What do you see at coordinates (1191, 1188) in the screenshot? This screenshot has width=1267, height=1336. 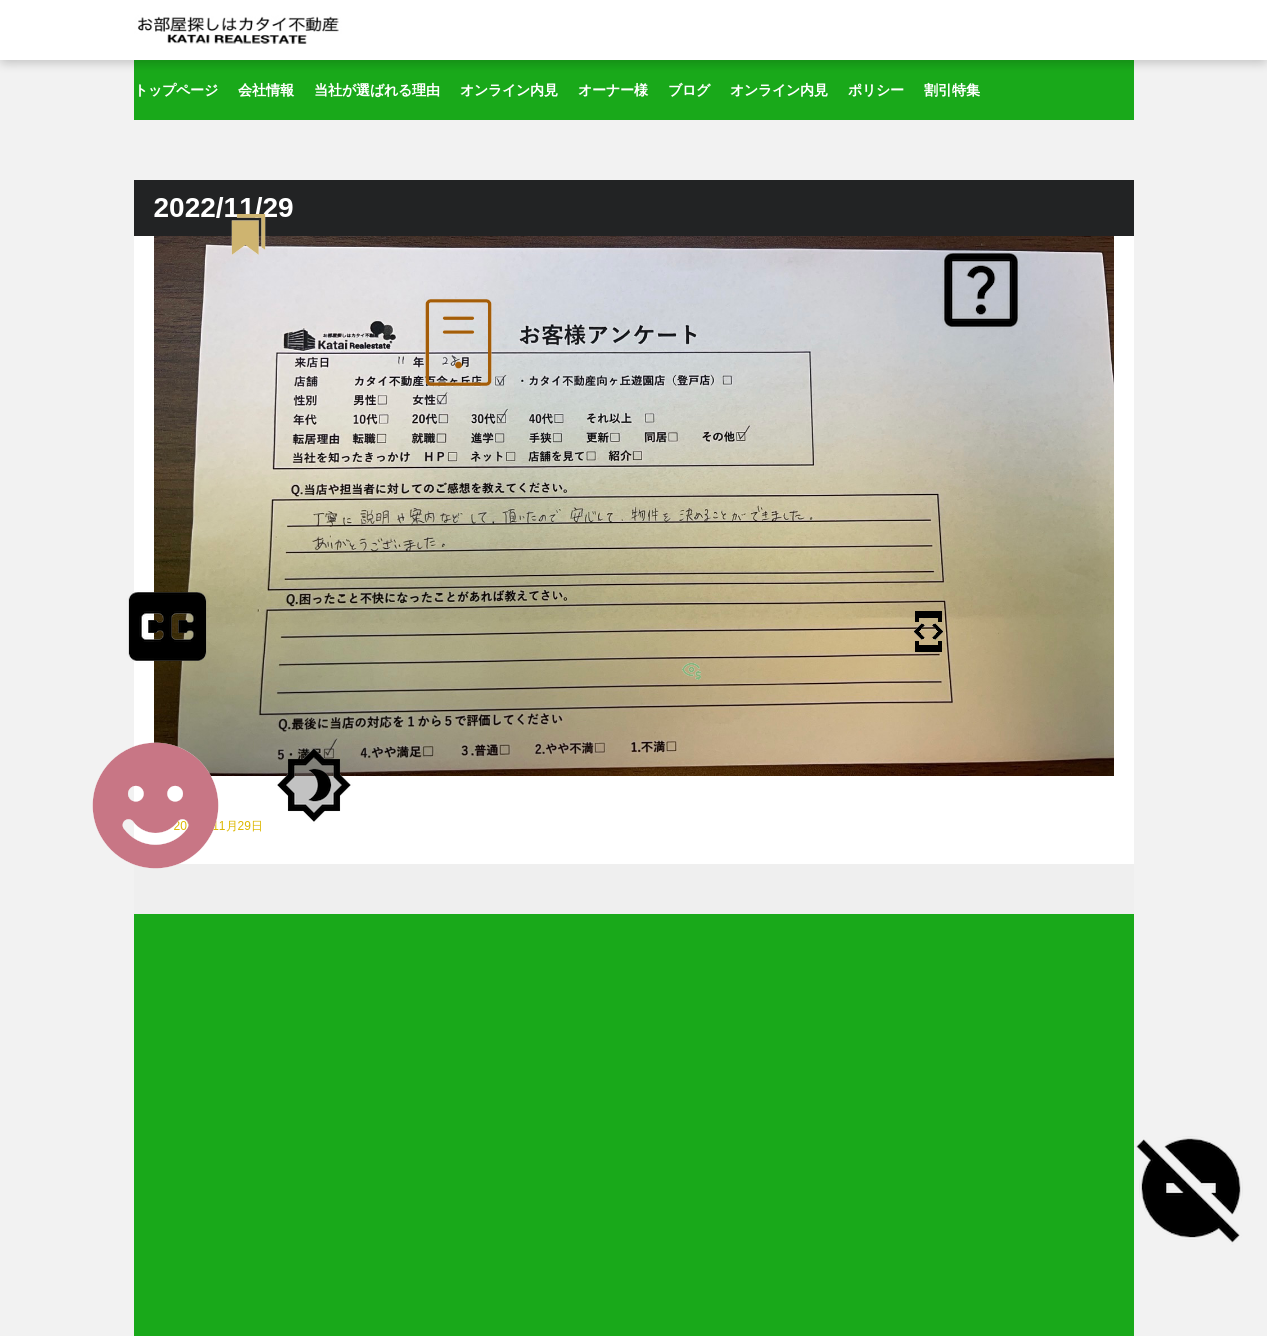 I see `do not disturb mode is disabled` at bounding box center [1191, 1188].